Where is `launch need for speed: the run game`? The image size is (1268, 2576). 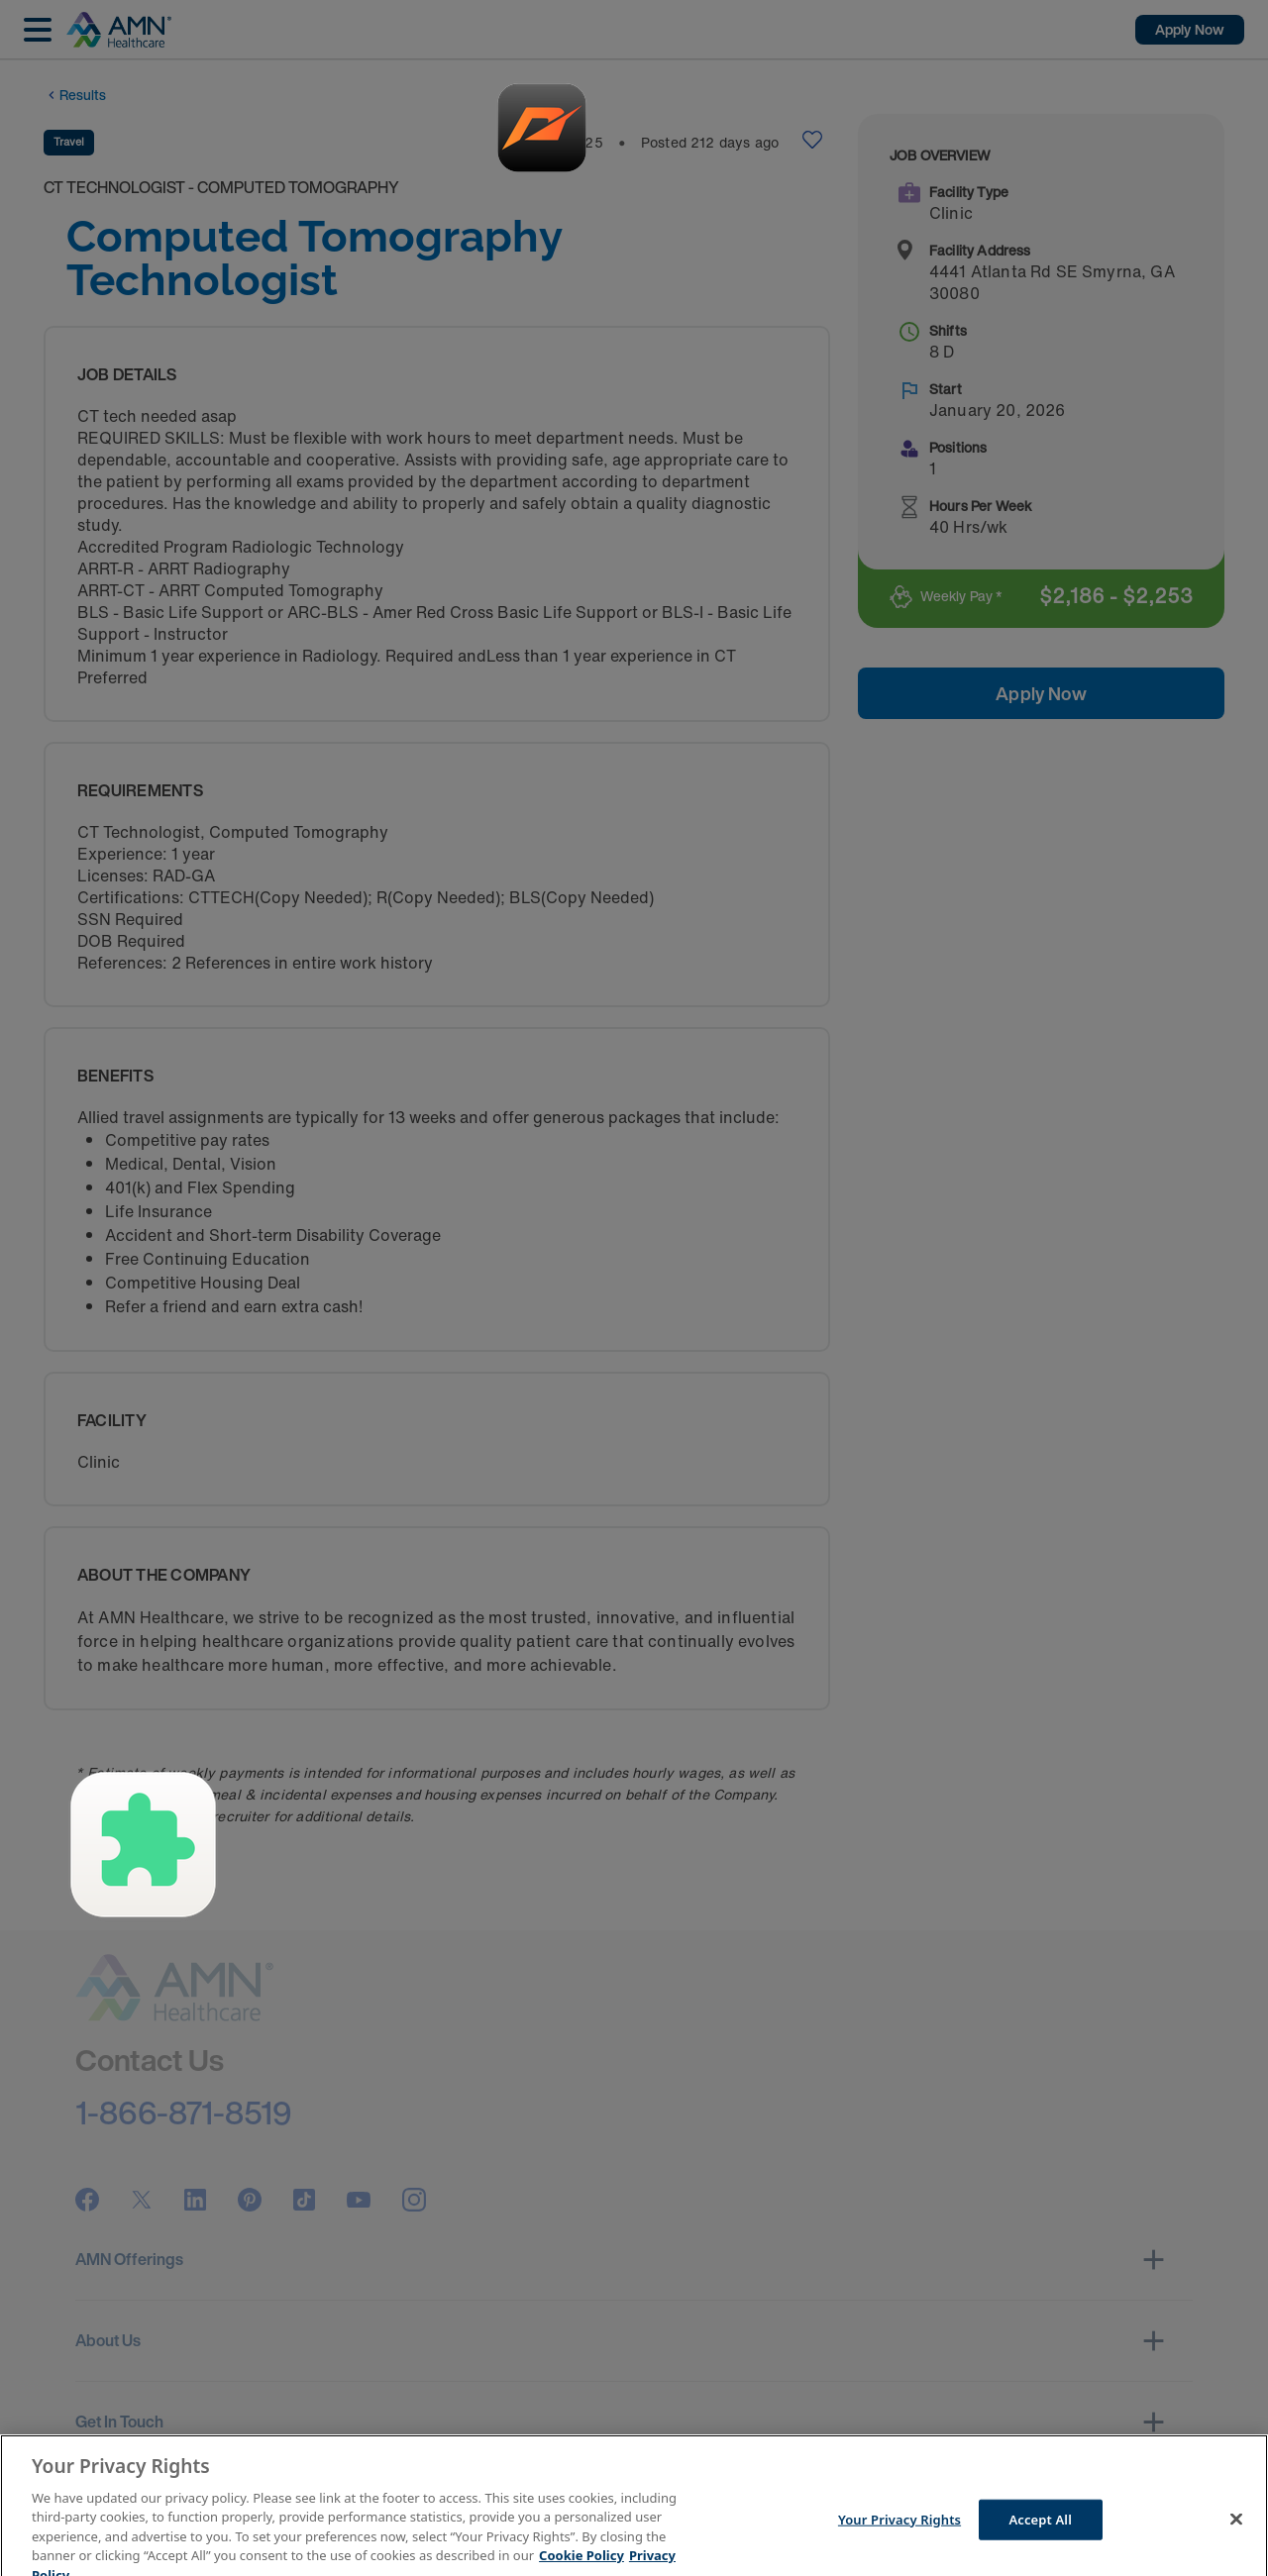 launch need for speed: the run game is located at coordinates (542, 128).